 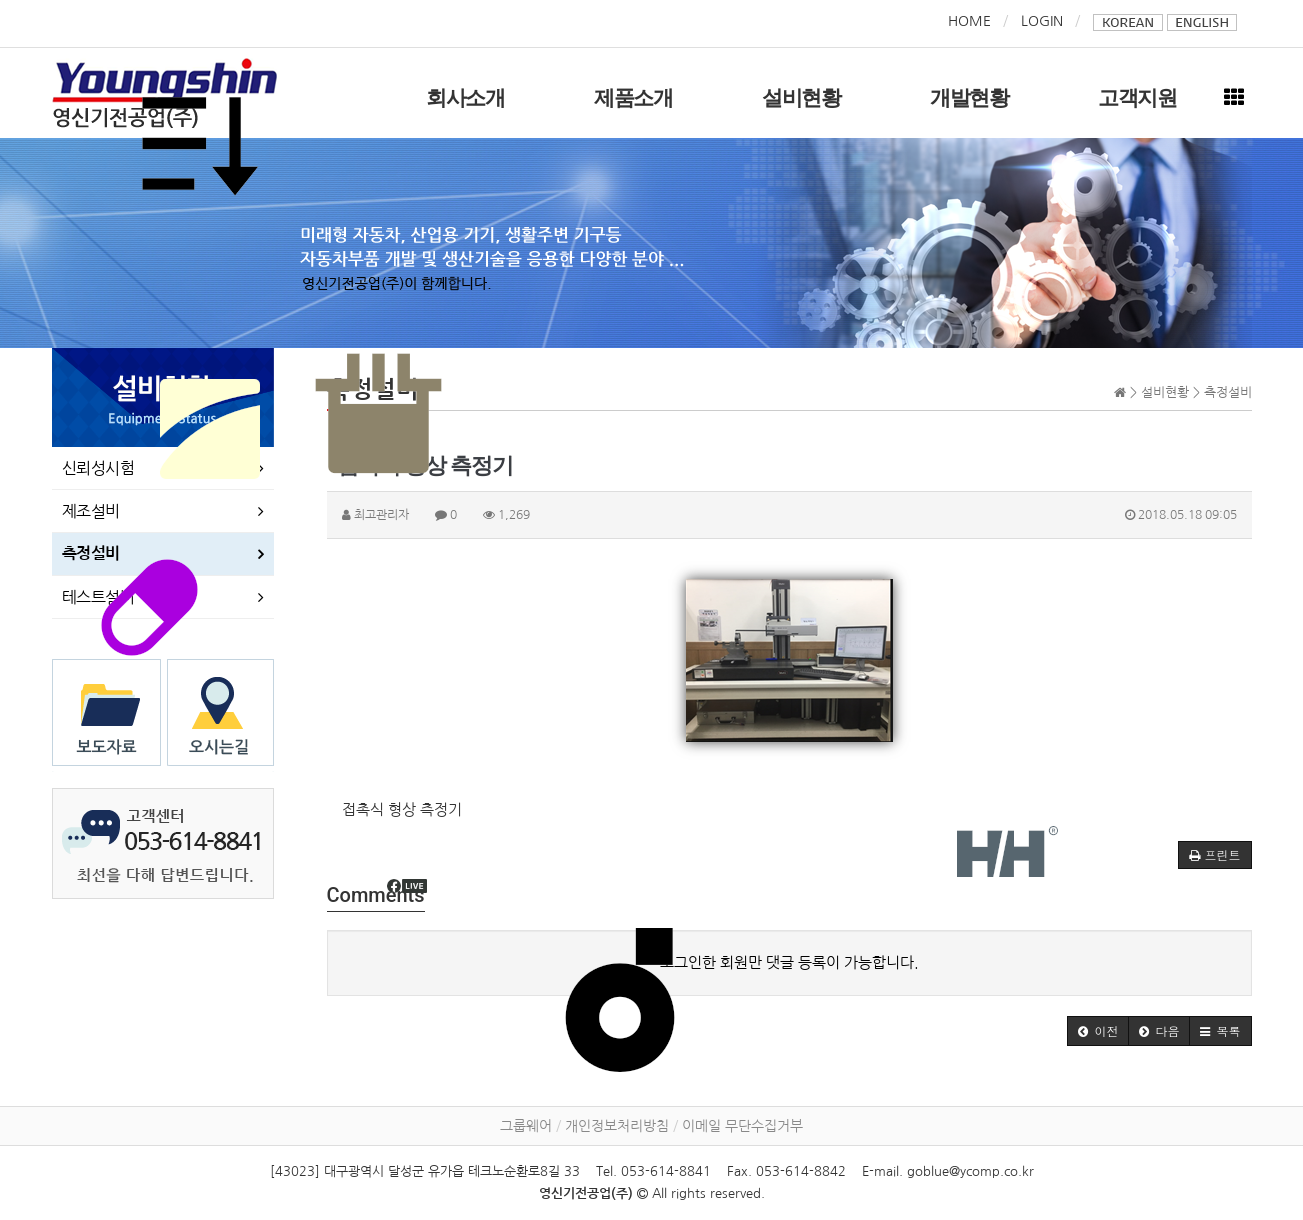 What do you see at coordinates (620, 1000) in the screenshot?
I see `open depositphotos stock image library` at bounding box center [620, 1000].